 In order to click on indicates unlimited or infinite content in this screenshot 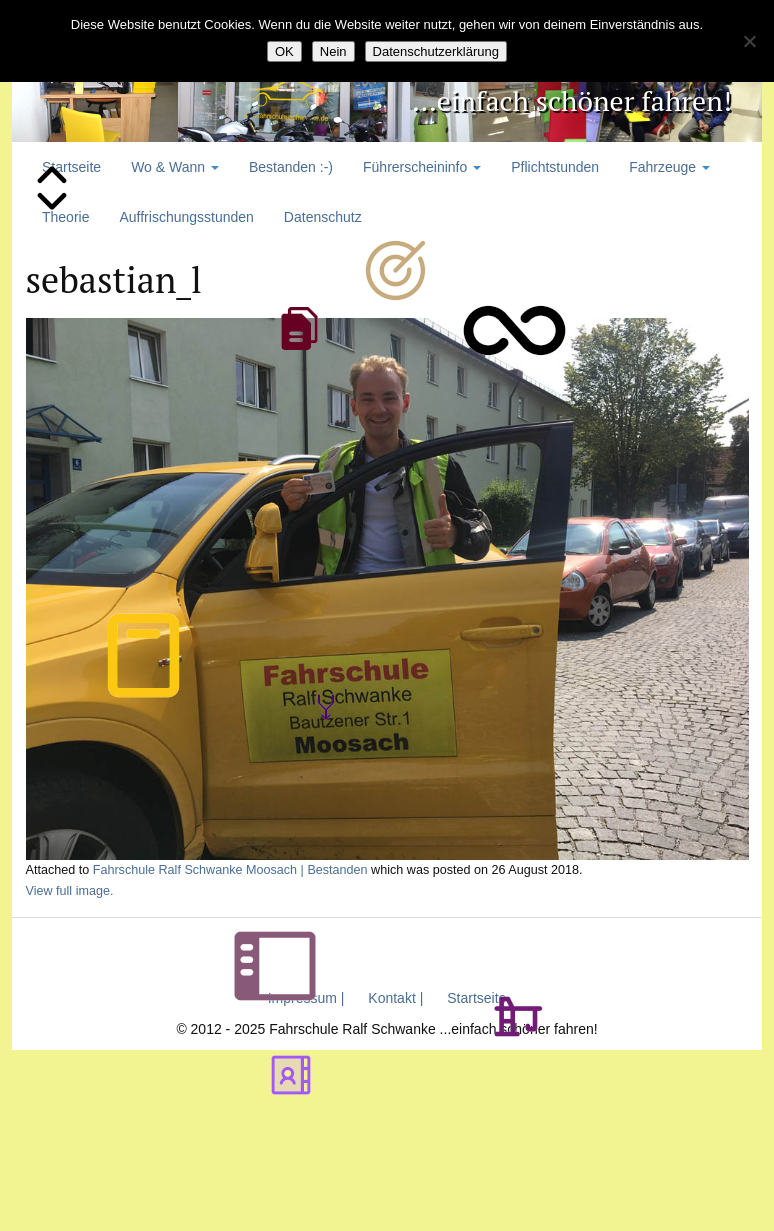, I will do `click(514, 330)`.